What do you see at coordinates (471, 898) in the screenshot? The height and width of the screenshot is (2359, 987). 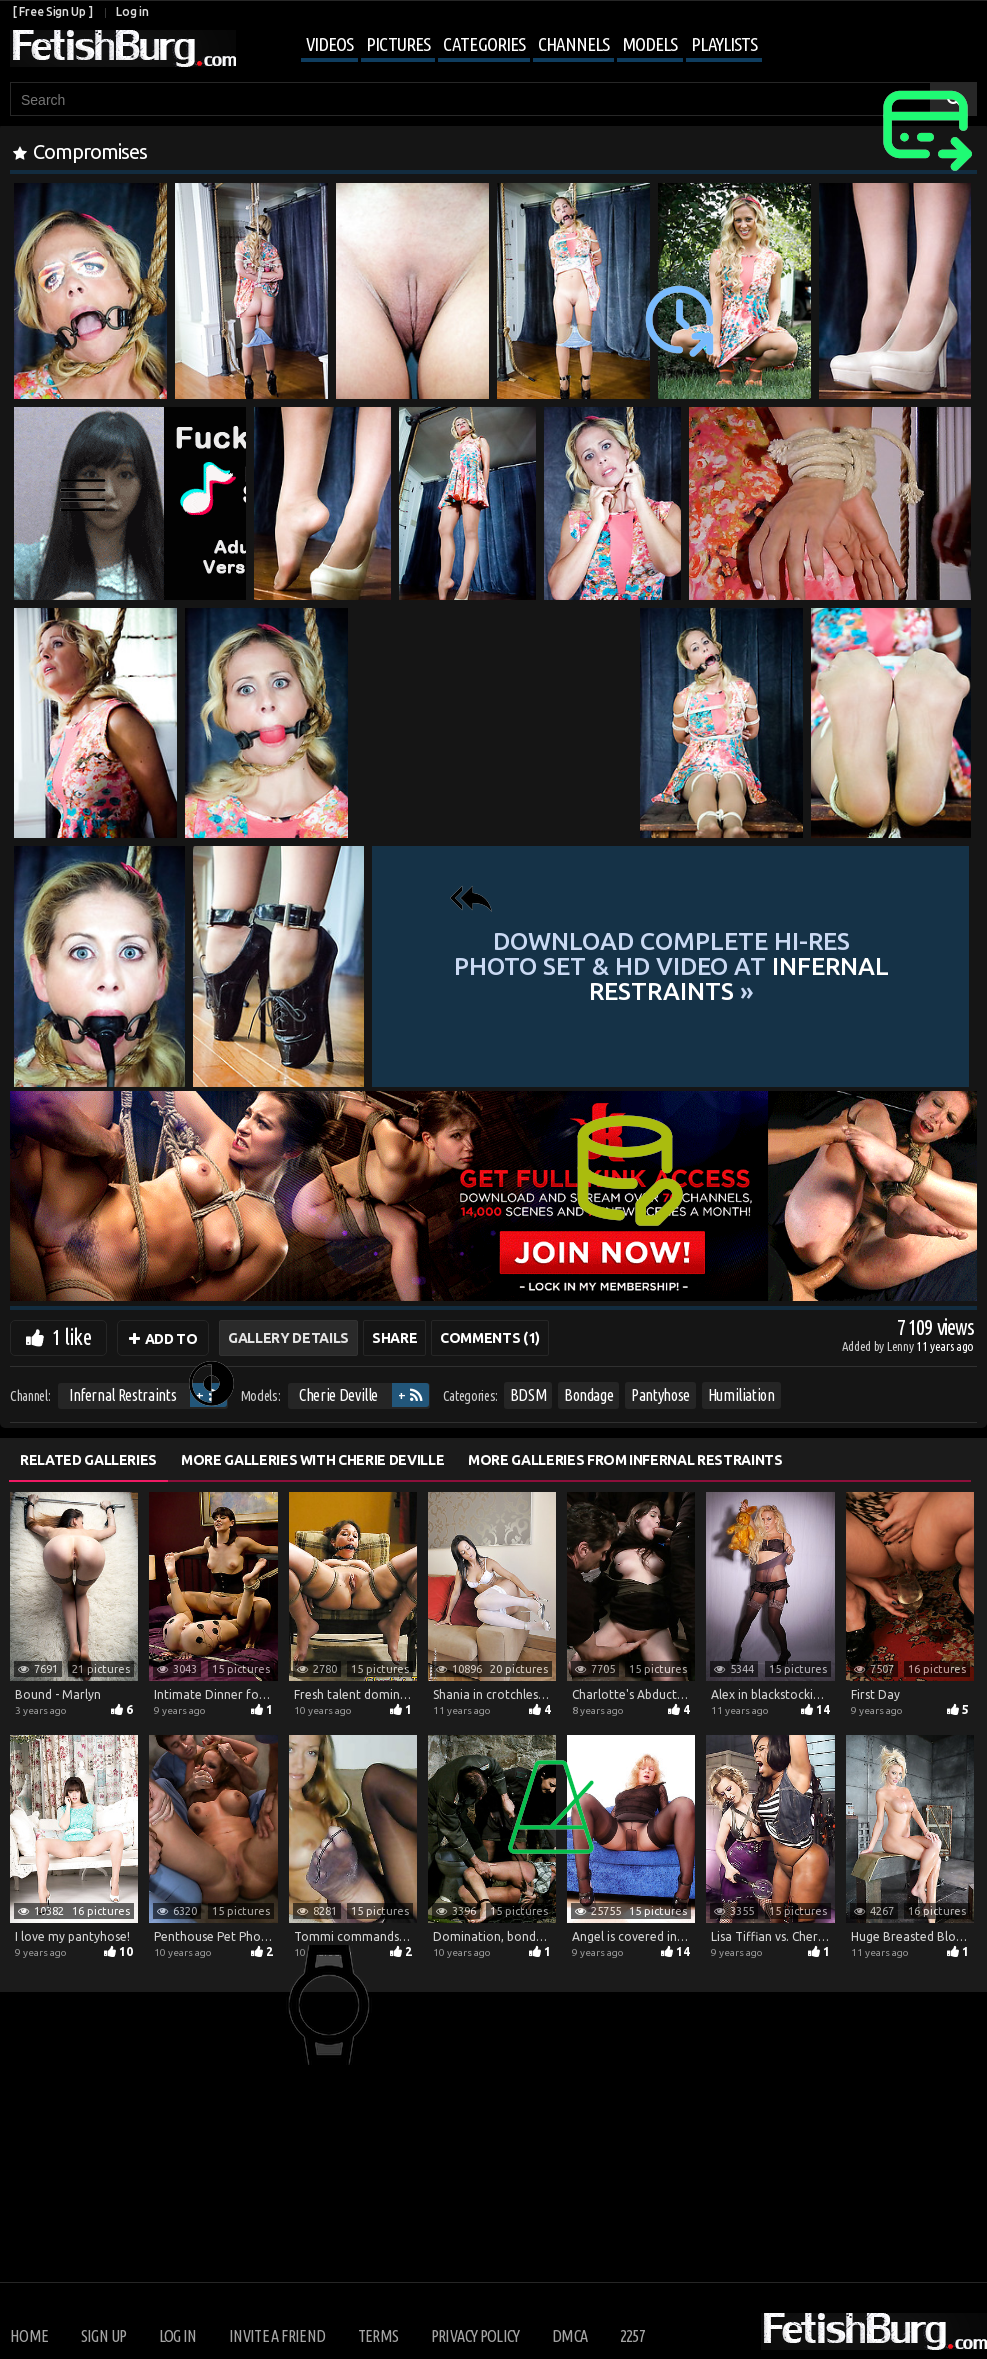 I see `reply to all recipients of a message` at bounding box center [471, 898].